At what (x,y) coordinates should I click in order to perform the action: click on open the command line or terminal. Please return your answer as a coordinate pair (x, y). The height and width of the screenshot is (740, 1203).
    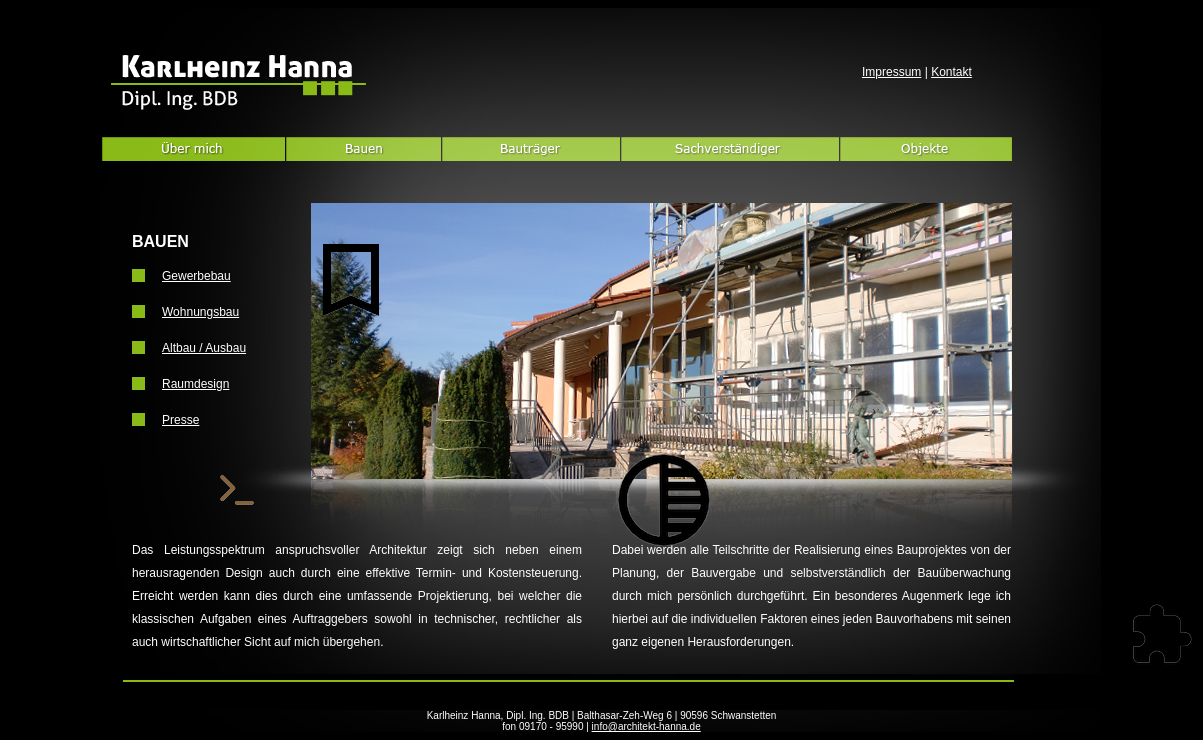
    Looking at the image, I should click on (237, 490).